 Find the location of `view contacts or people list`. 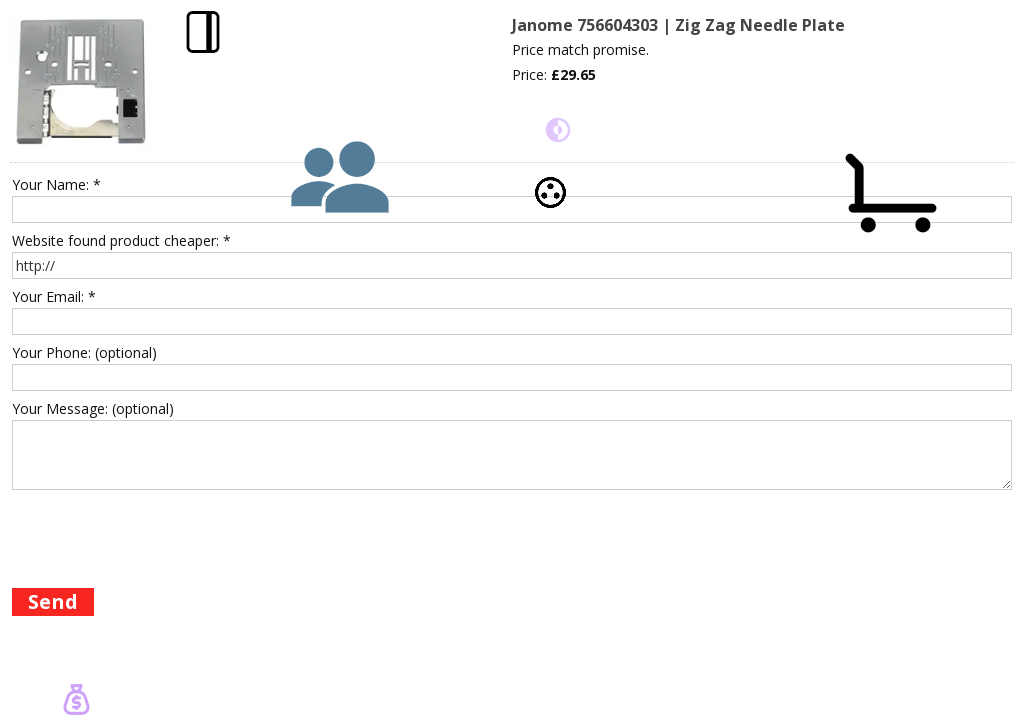

view contacts or people list is located at coordinates (340, 177).